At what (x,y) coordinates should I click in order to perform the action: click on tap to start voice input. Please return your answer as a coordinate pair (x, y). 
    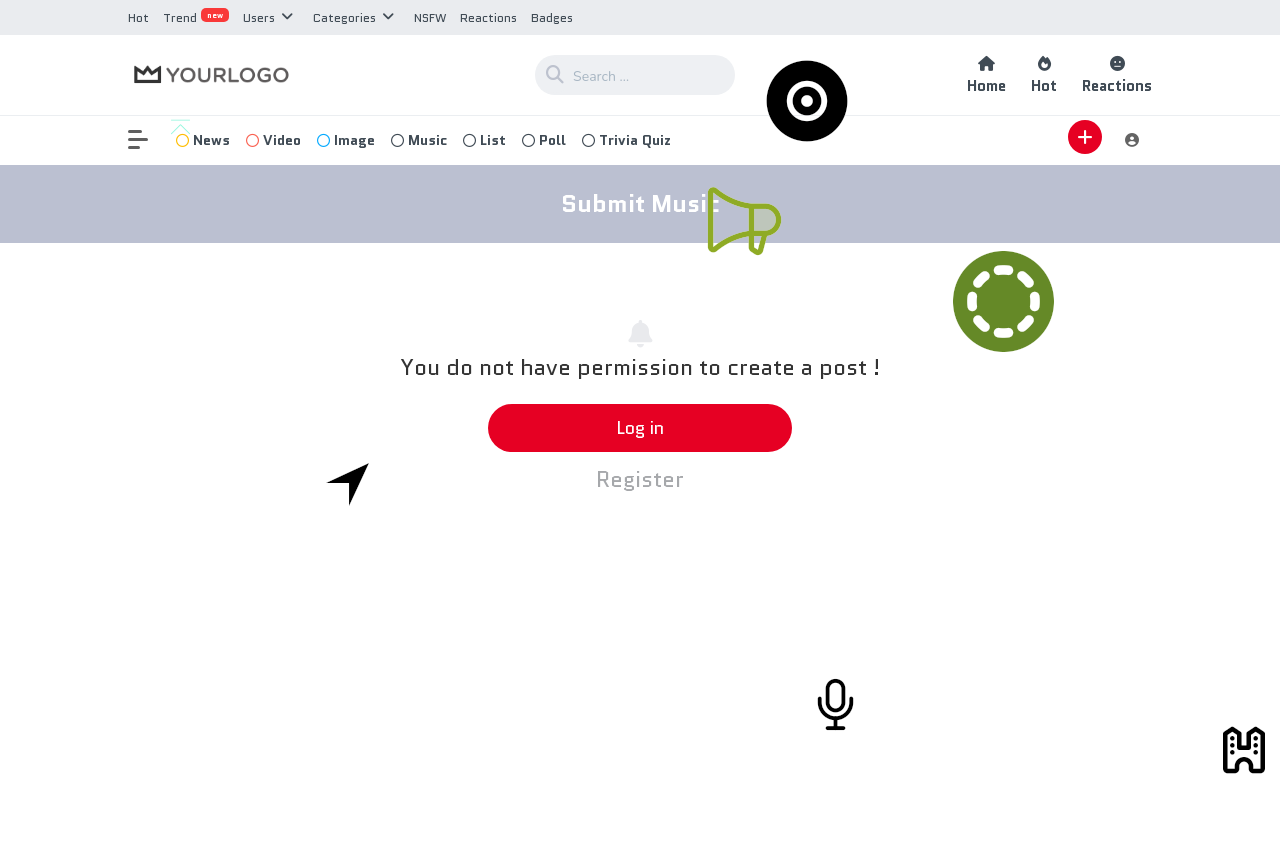
    Looking at the image, I should click on (835, 704).